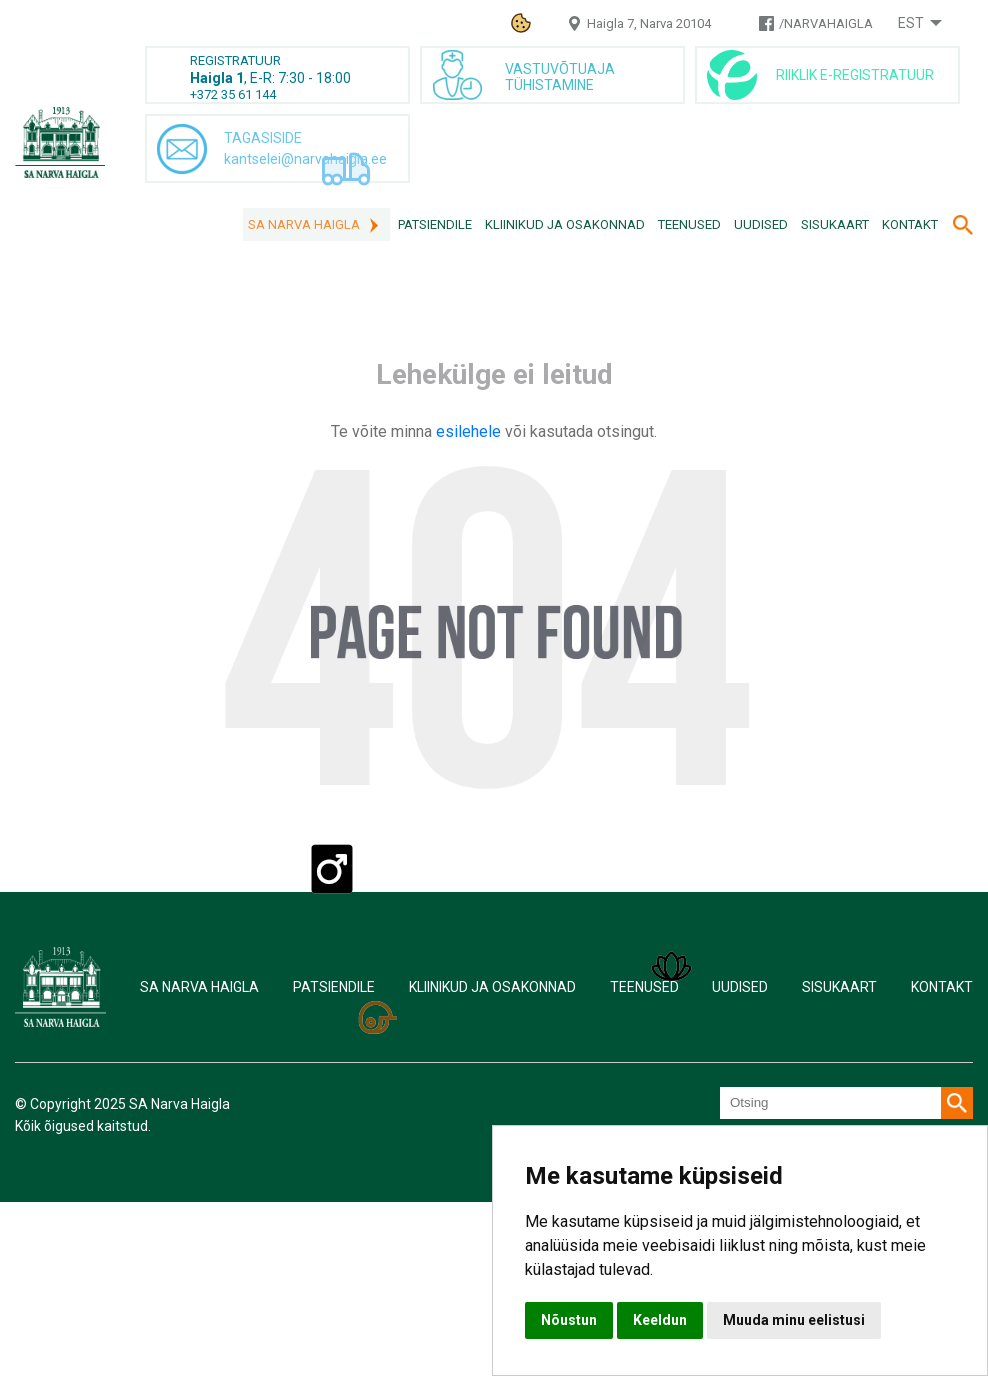 Image resolution: width=988 pixels, height=1376 pixels. What do you see at coordinates (671, 967) in the screenshot?
I see `access meditation or mindfulness features` at bounding box center [671, 967].